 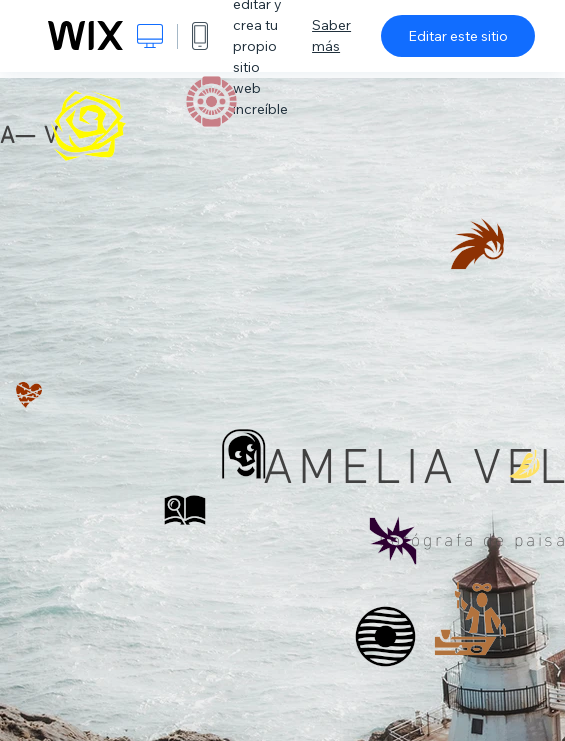 What do you see at coordinates (385, 636) in the screenshot?
I see `decorative game badge or achievement icon` at bounding box center [385, 636].